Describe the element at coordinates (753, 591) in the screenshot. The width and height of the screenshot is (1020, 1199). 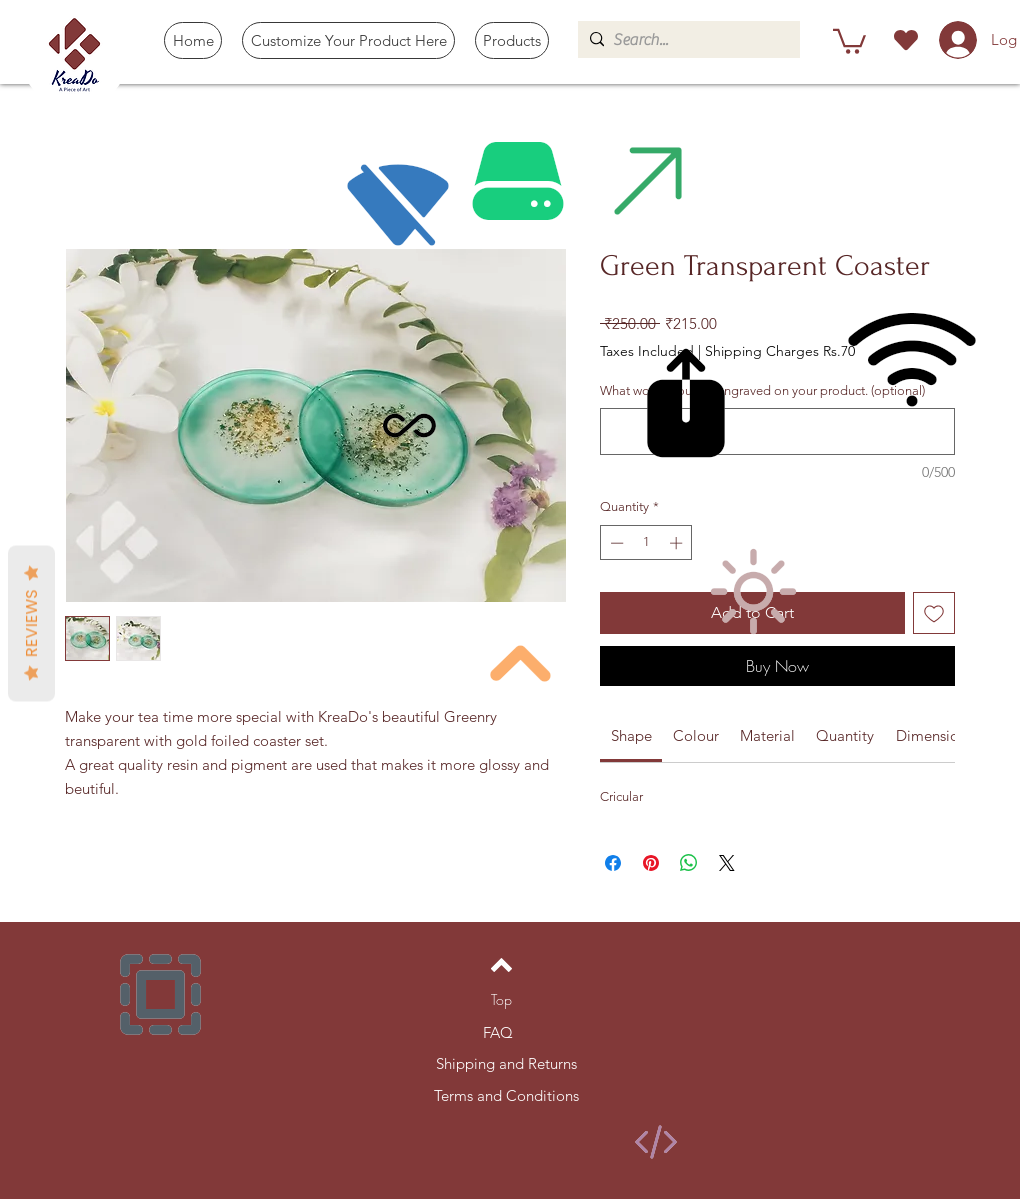
I see `switch to light mode` at that location.